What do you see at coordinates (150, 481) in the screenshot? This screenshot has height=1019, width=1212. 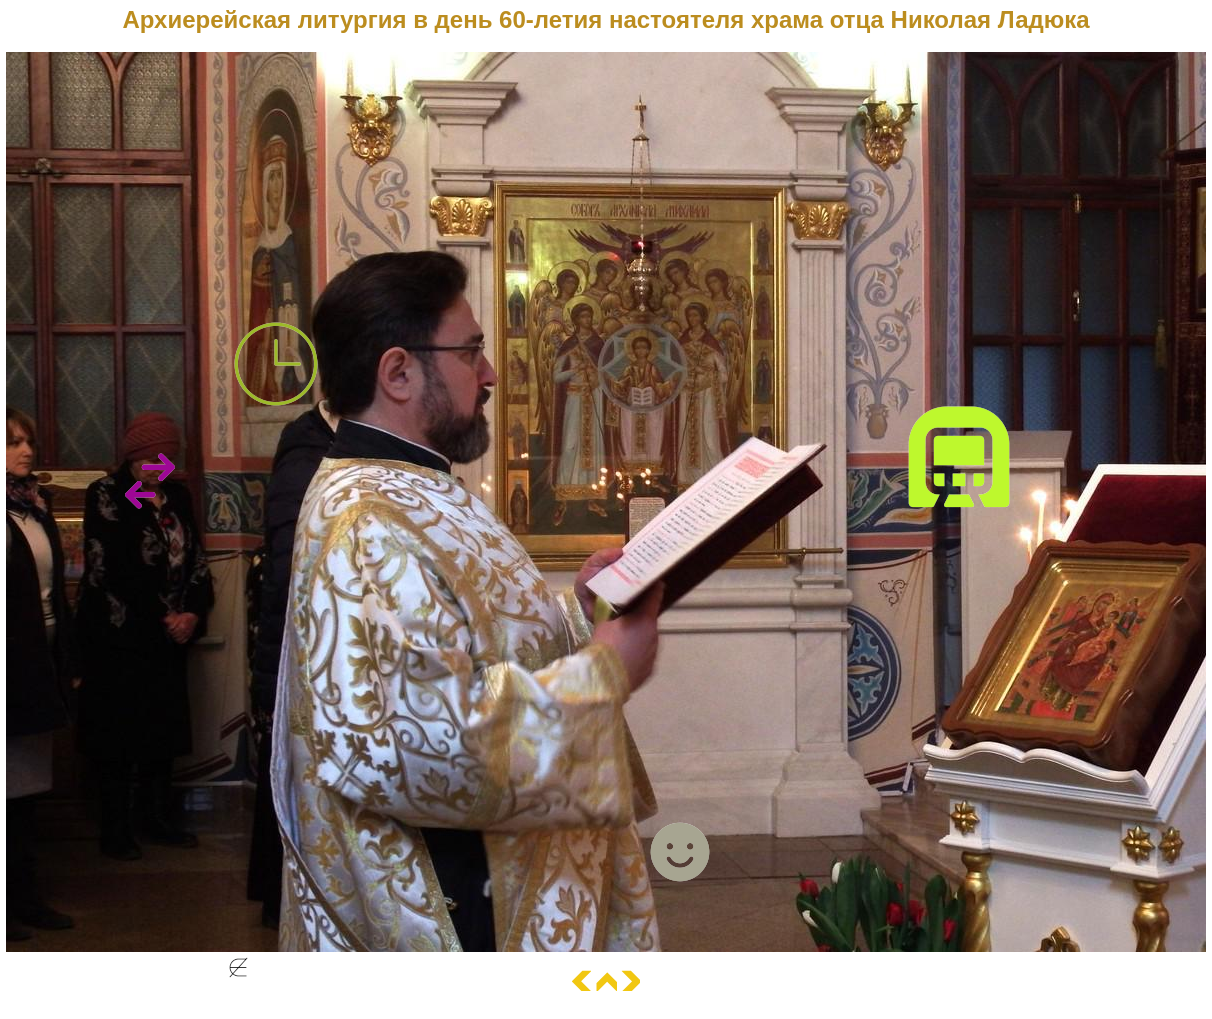 I see `swap or exchange items` at bounding box center [150, 481].